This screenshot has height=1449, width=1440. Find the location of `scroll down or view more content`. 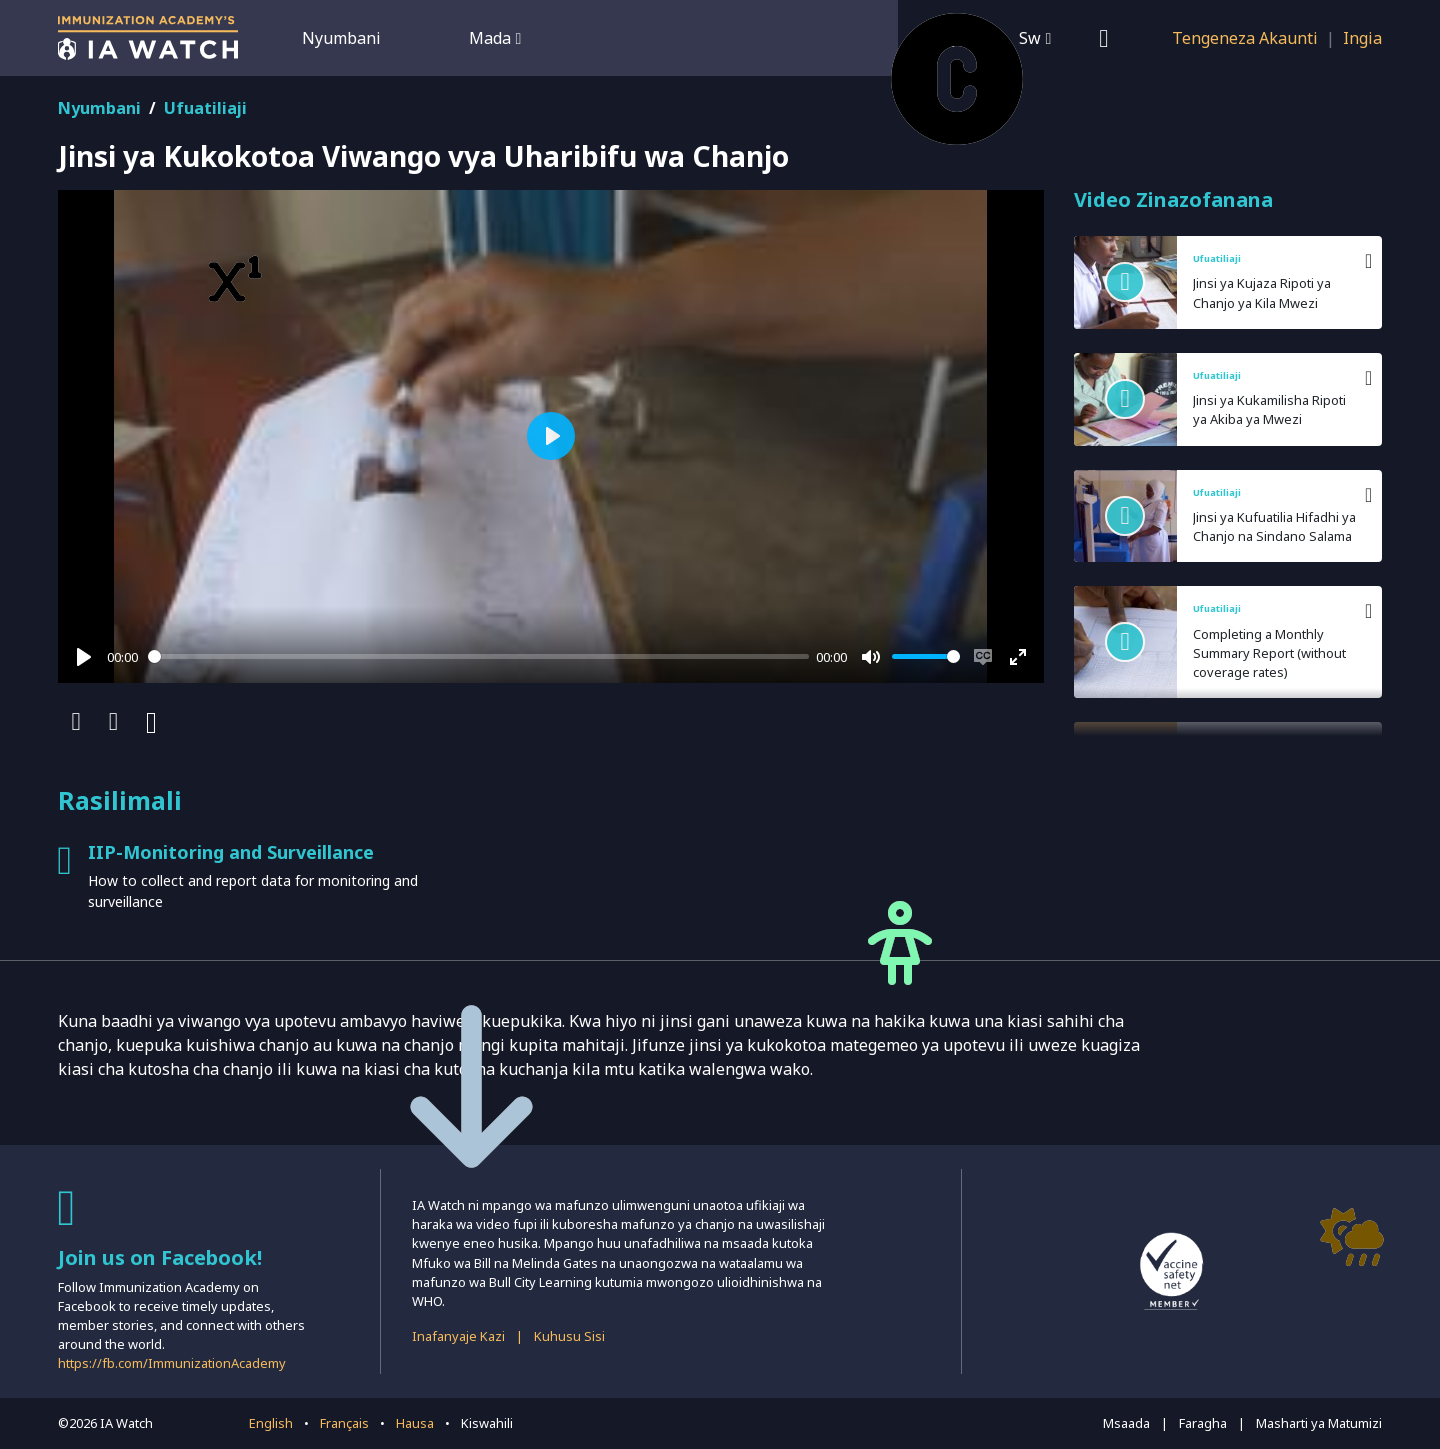

scroll down or view more content is located at coordinates (471, 1086).